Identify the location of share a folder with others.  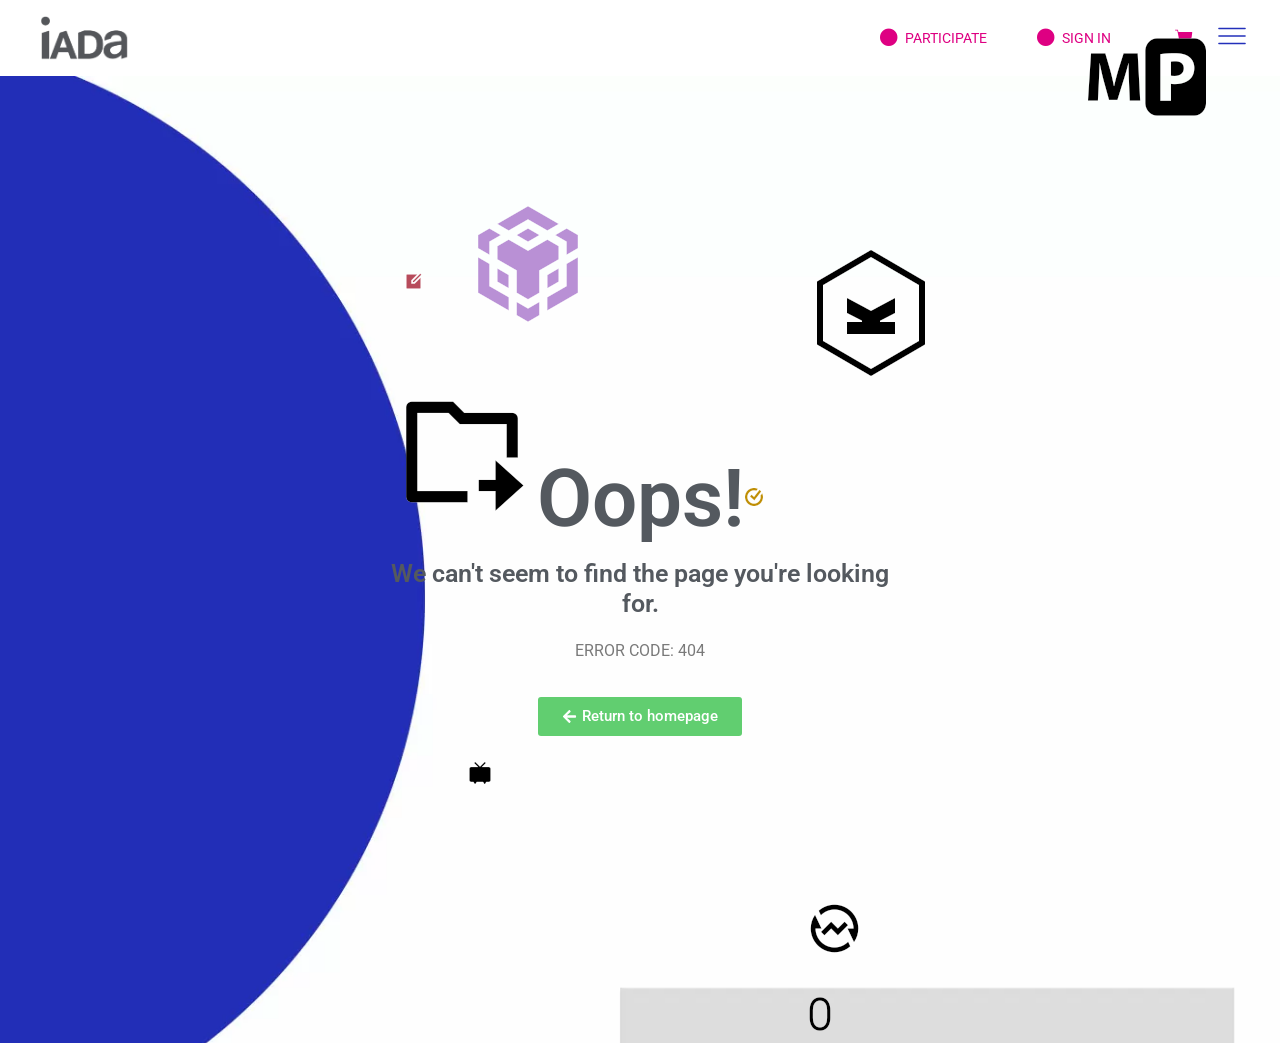
(462, 452).